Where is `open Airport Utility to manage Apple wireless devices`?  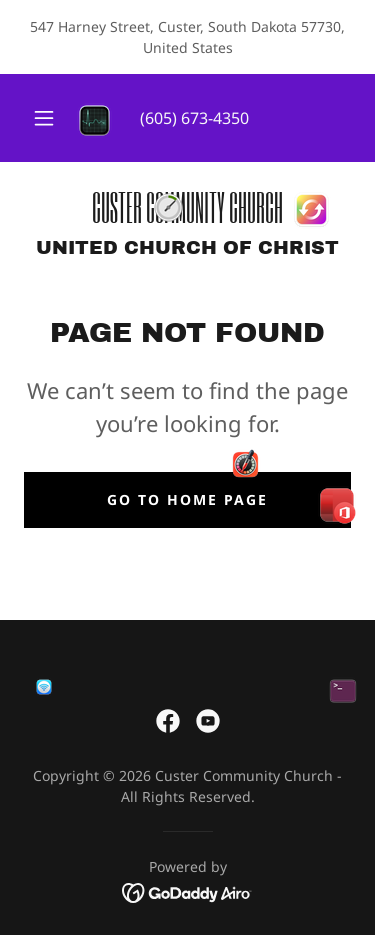 open Airport Utility to manage Apple wireless devices is located at coordinates (44, 687).